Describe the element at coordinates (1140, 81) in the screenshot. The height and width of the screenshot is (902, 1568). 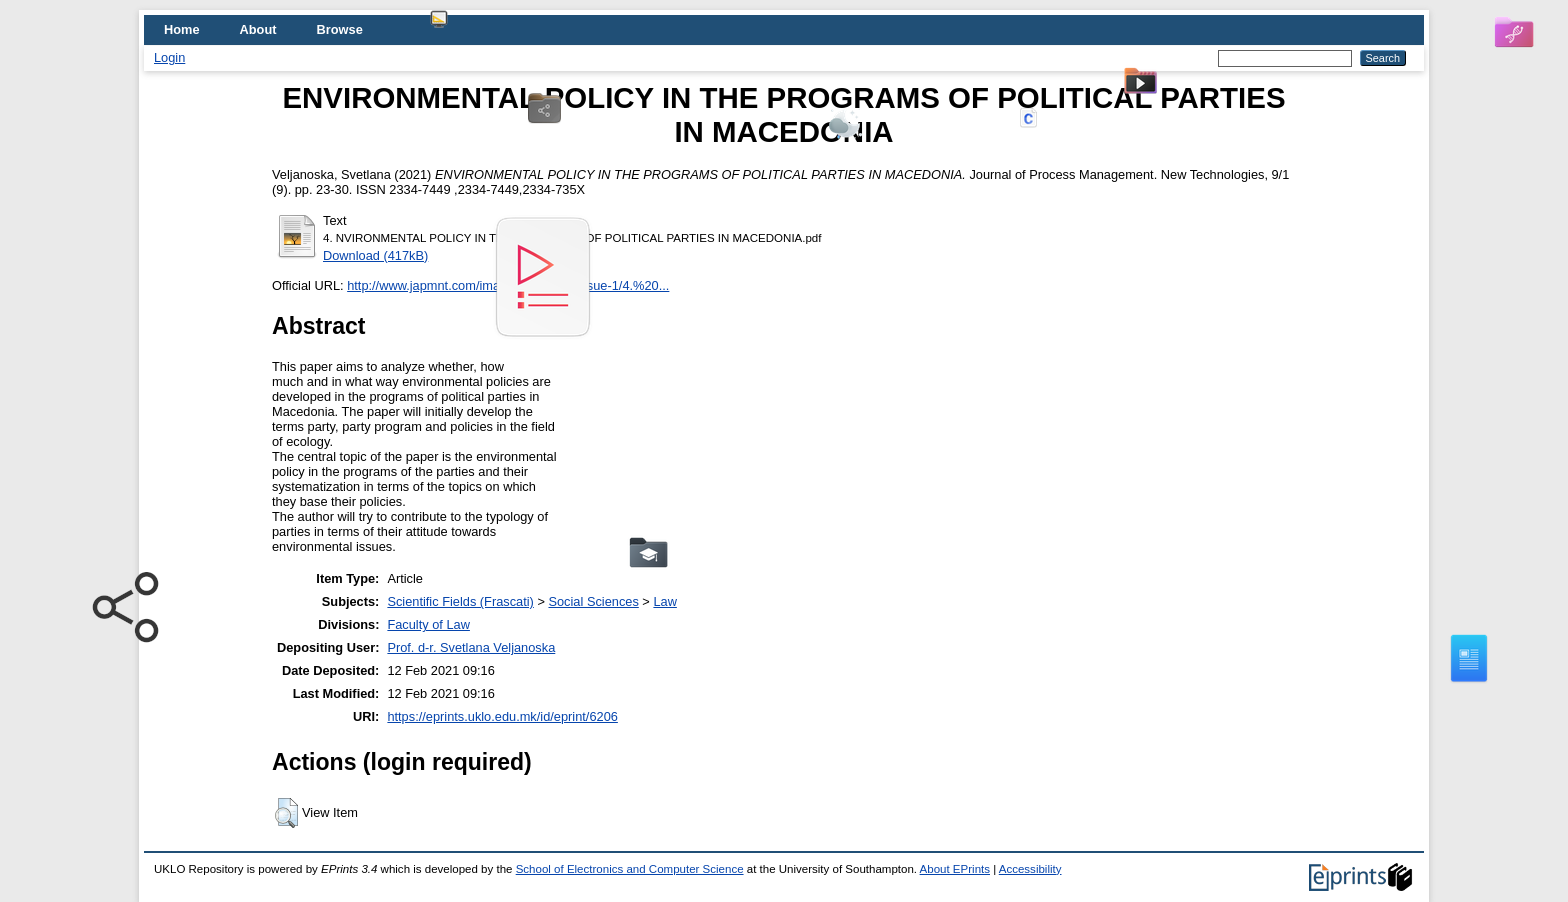
I see `open your movie files folder` at that location.